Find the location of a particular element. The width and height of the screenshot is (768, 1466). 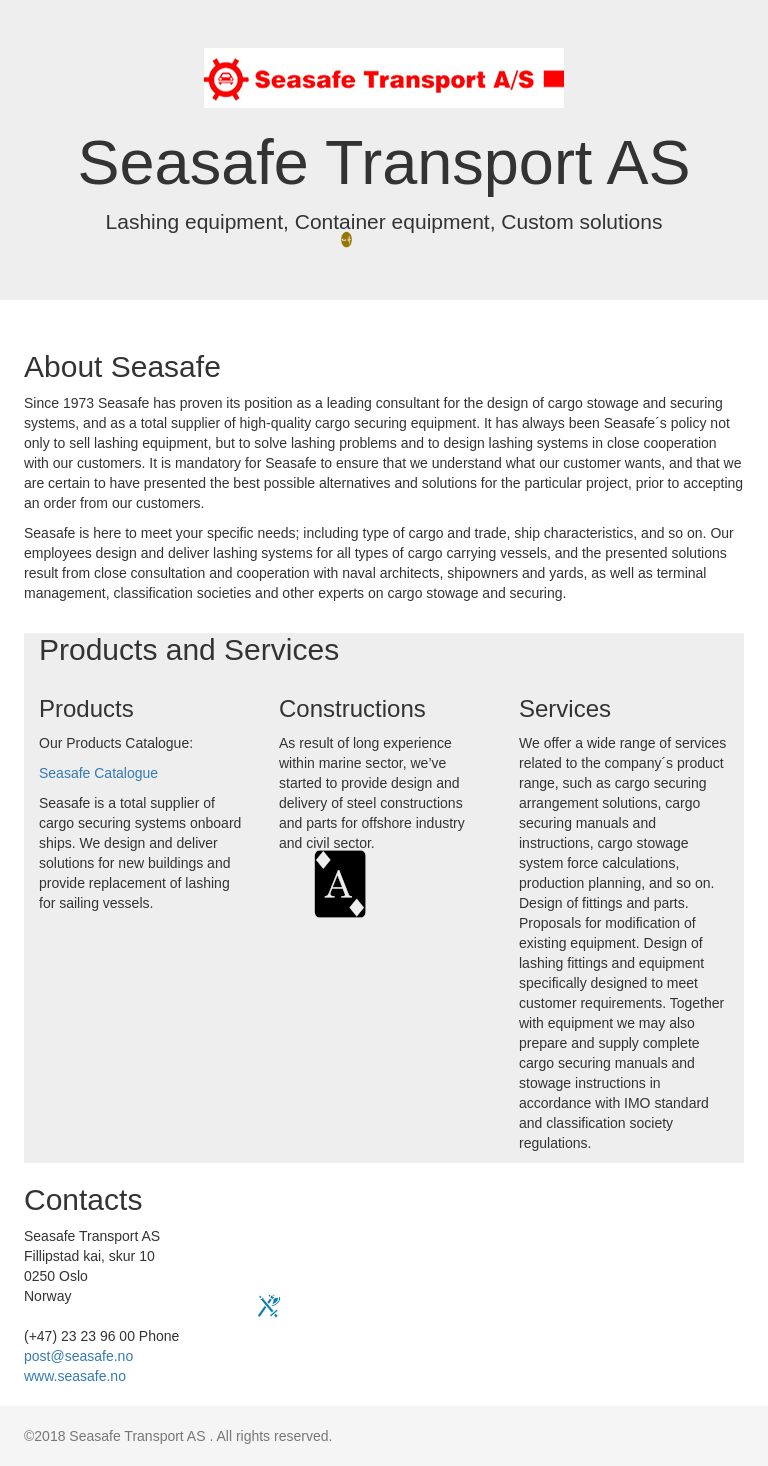

play a card game or access casino games is located at coordinates (340, 884).